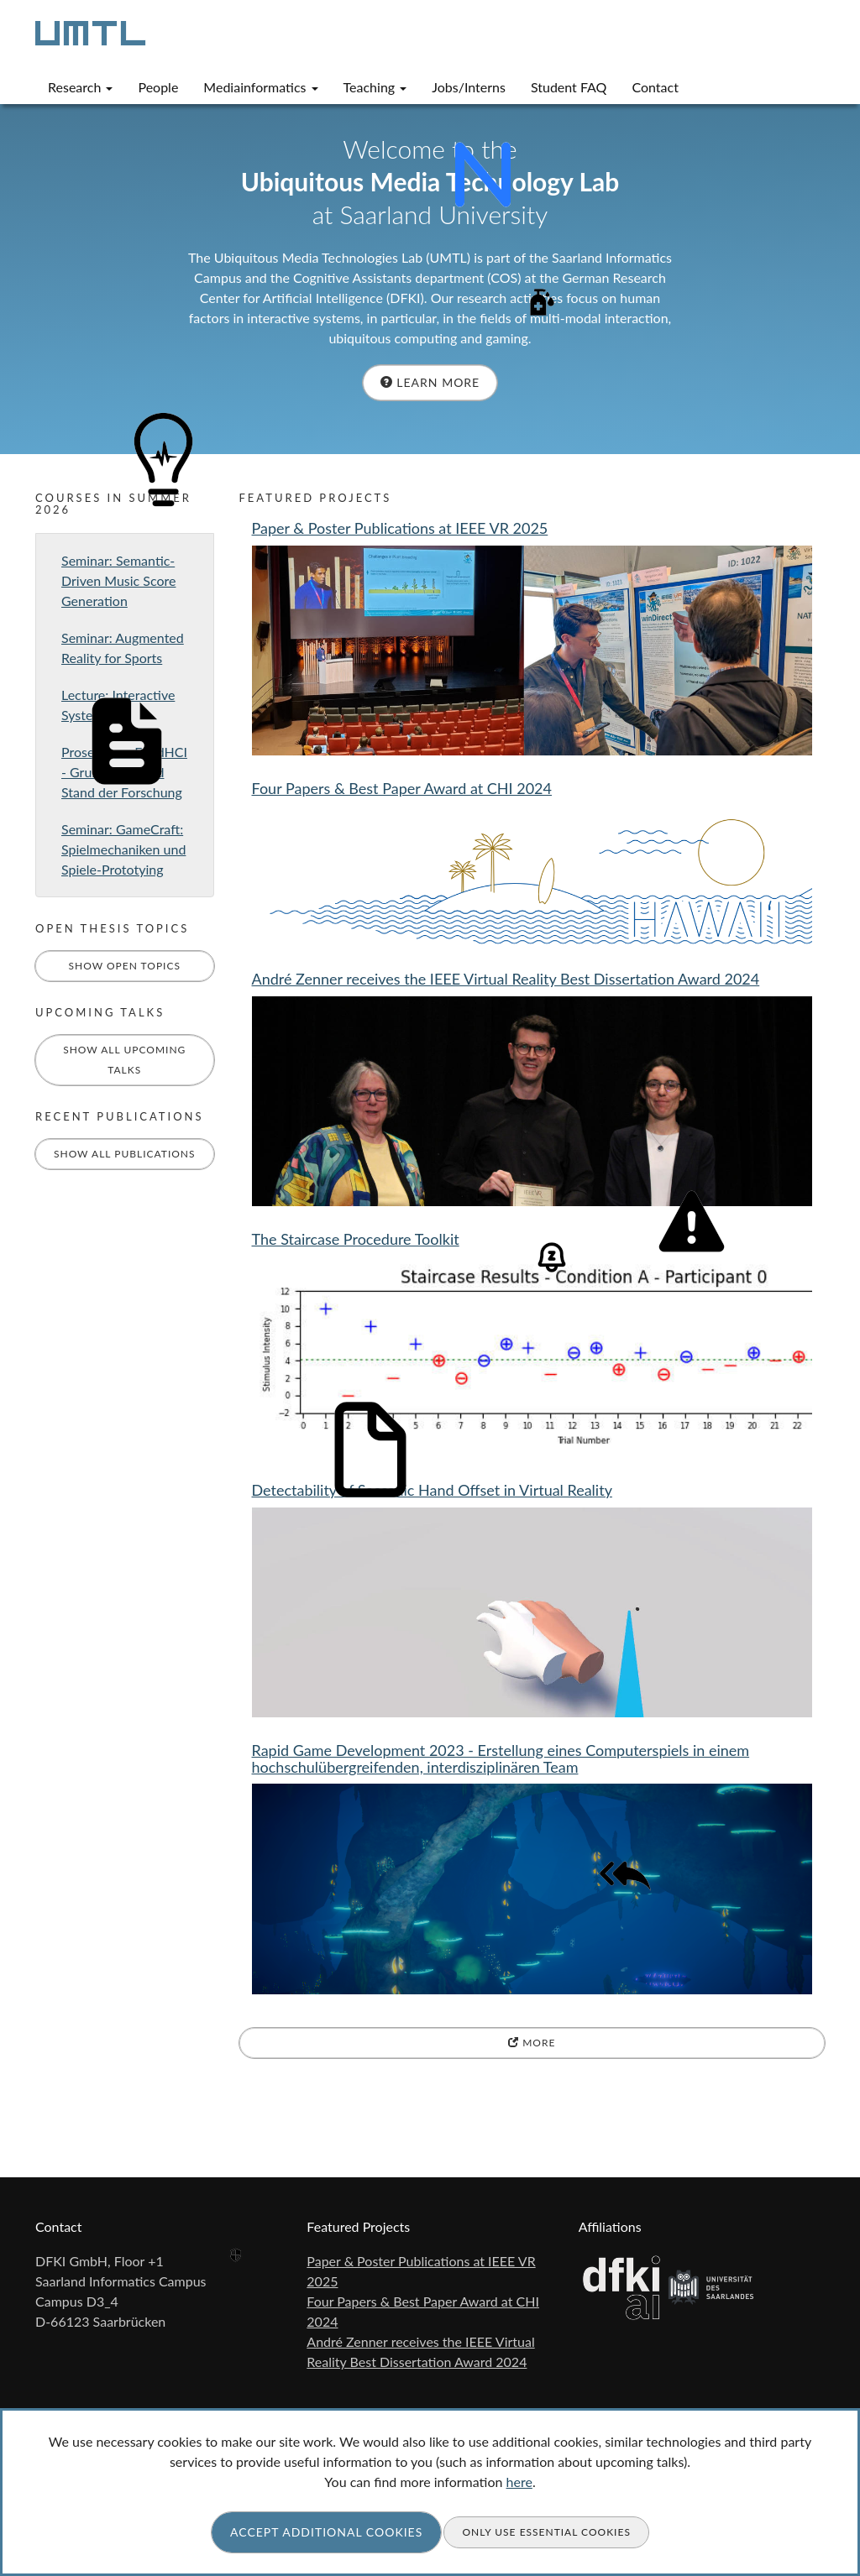 The height and width of the screenshot is (2576, 860). What do you see at coordinates (541, 302) in the screenshot?
I see `access hand sanitizer station location` at bounding box center [541, 302].